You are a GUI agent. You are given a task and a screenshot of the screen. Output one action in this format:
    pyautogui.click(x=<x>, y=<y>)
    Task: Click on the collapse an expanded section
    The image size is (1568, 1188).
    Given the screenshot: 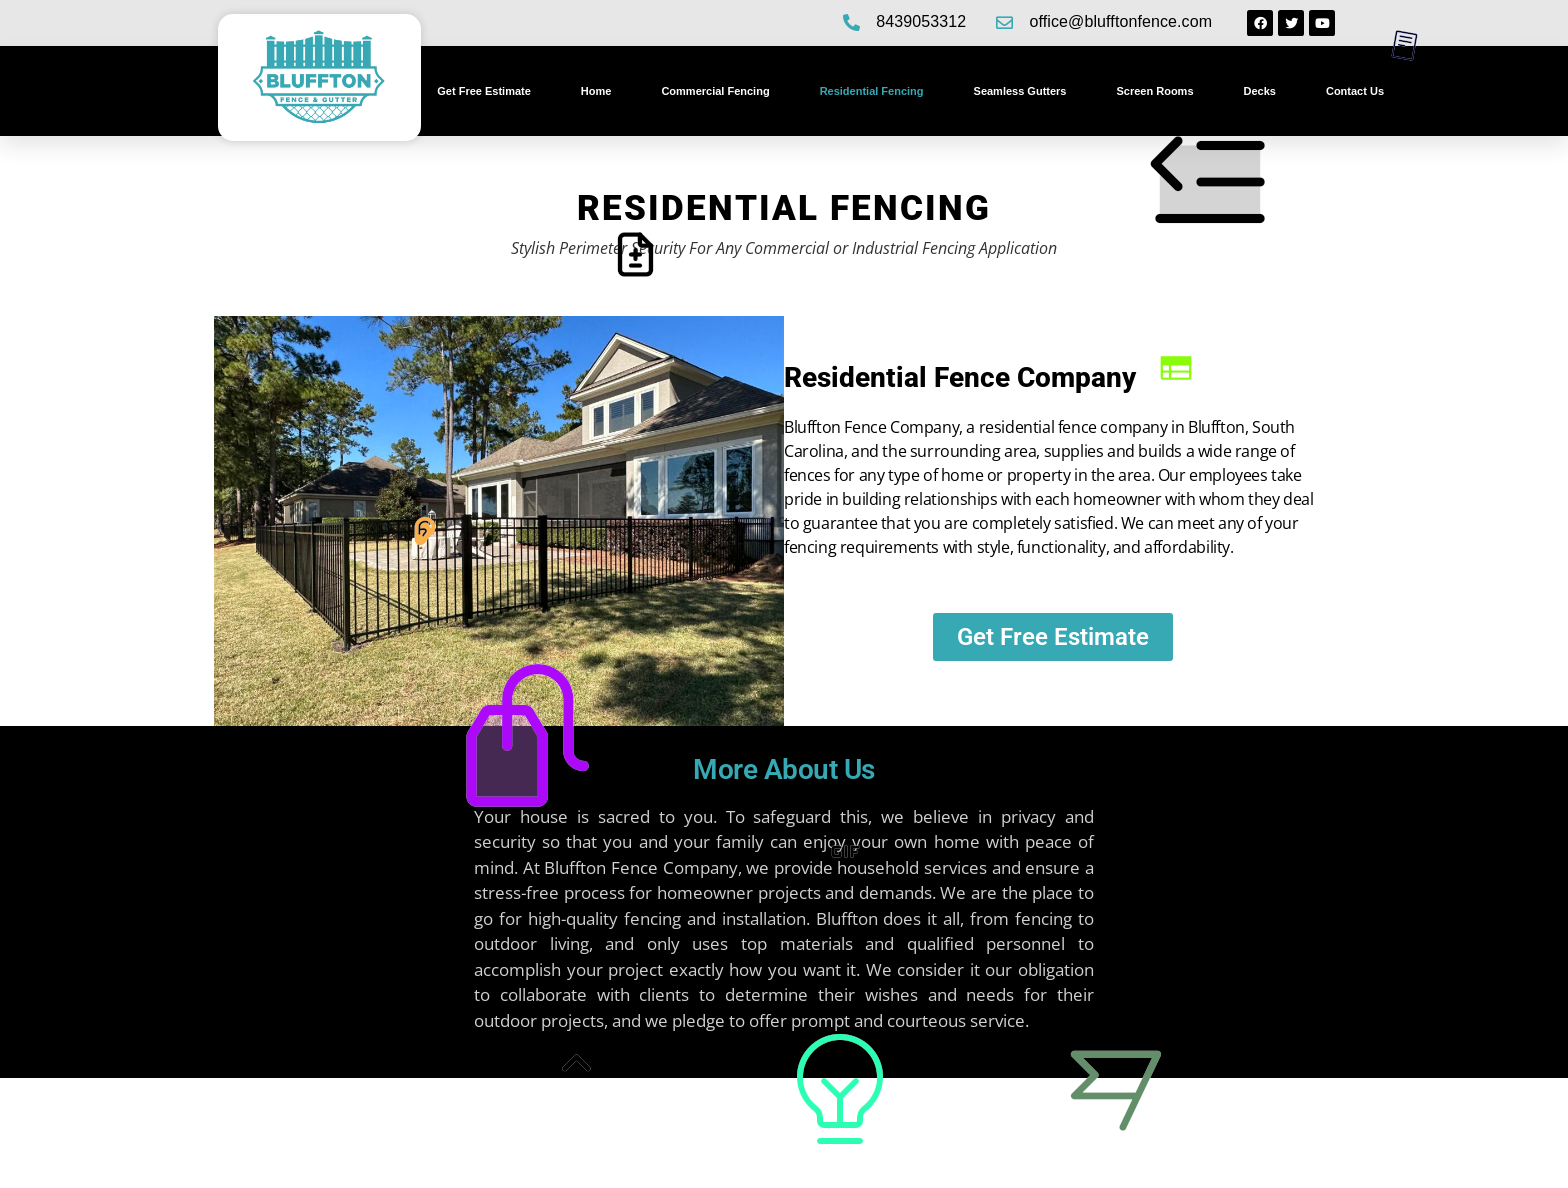 What is the action you would take?
    pyautogui.click(x=576, y=1063)
    